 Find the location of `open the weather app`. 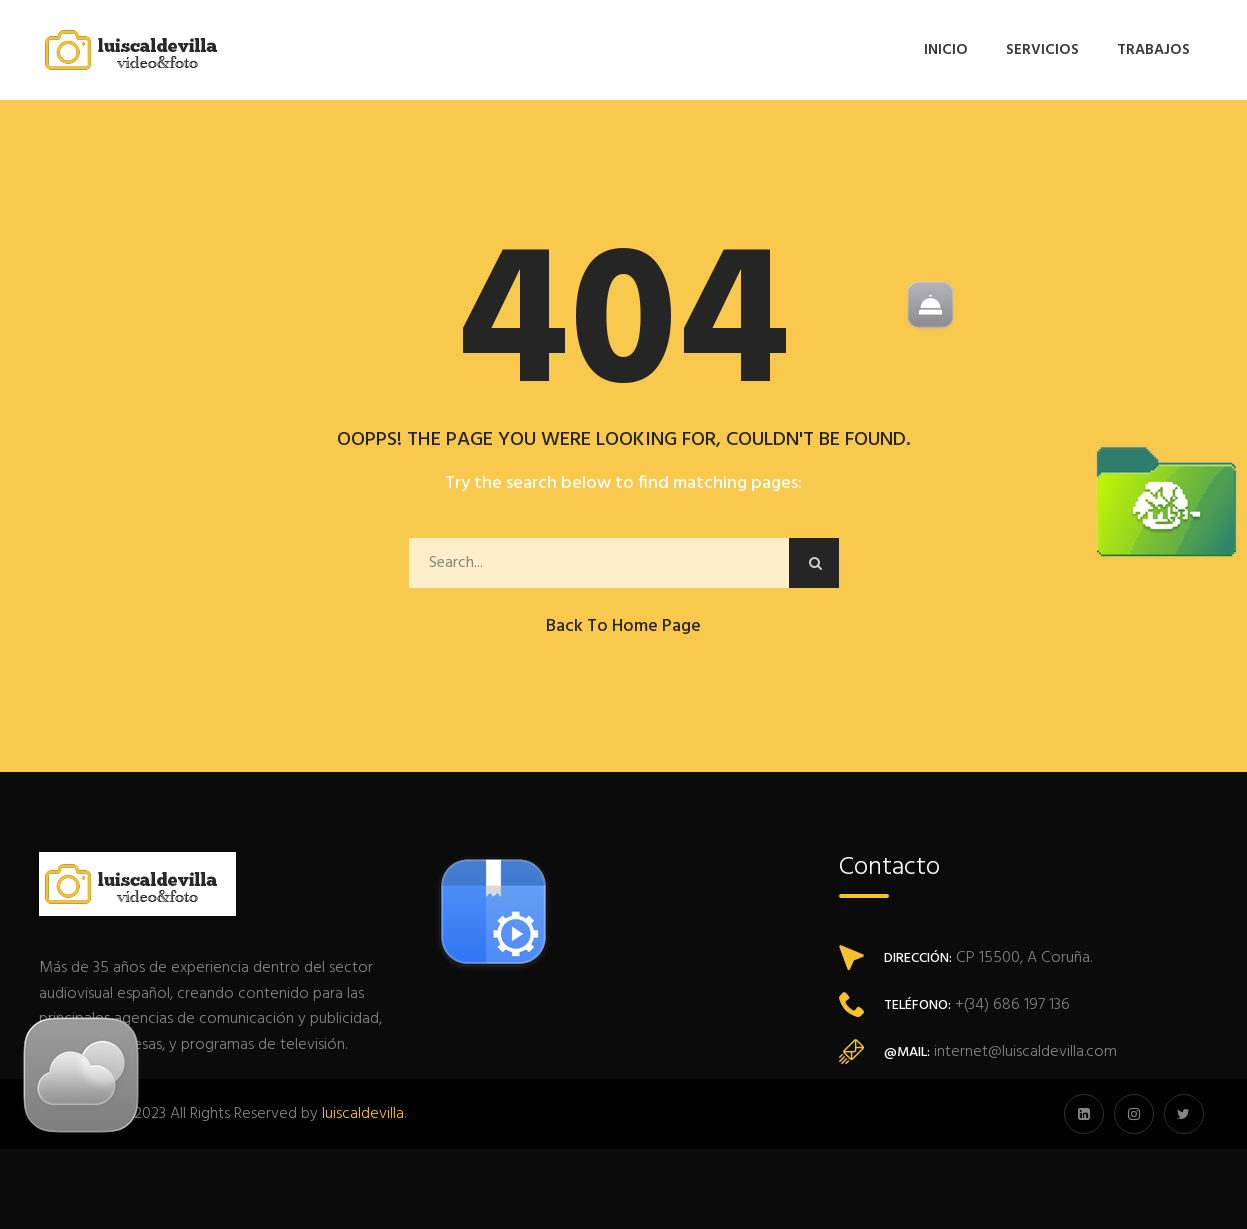

open the weather app is located at coordinates (81, 1075).